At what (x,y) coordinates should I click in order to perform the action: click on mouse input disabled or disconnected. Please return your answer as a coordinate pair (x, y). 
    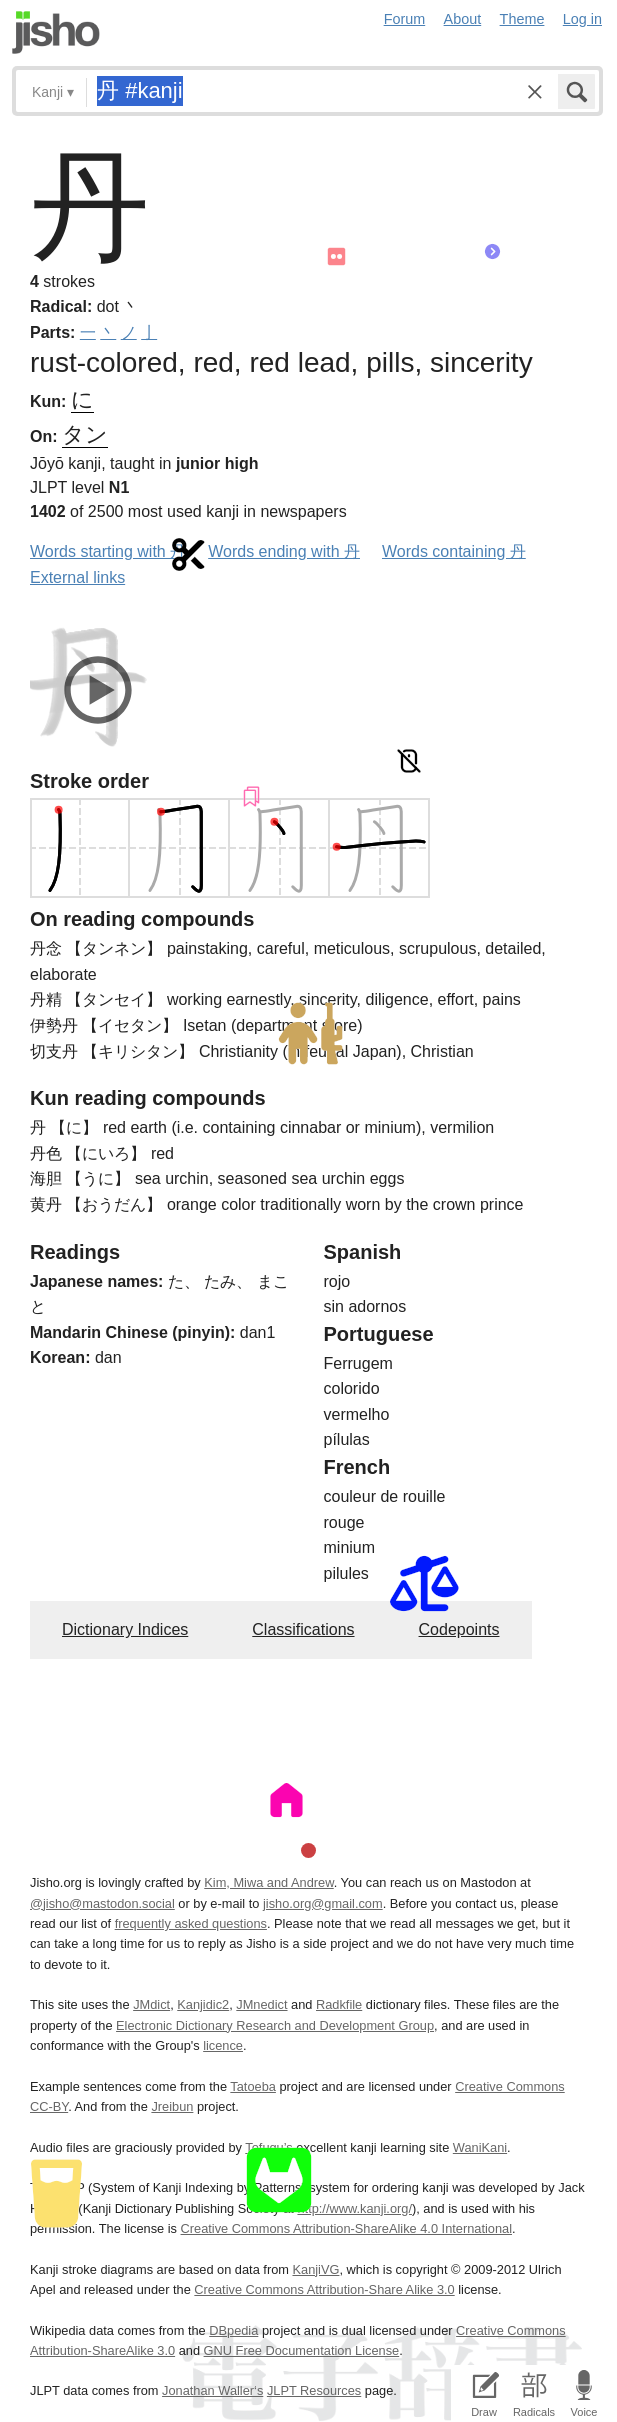
    Looking at the image, I should click on (409, 761).